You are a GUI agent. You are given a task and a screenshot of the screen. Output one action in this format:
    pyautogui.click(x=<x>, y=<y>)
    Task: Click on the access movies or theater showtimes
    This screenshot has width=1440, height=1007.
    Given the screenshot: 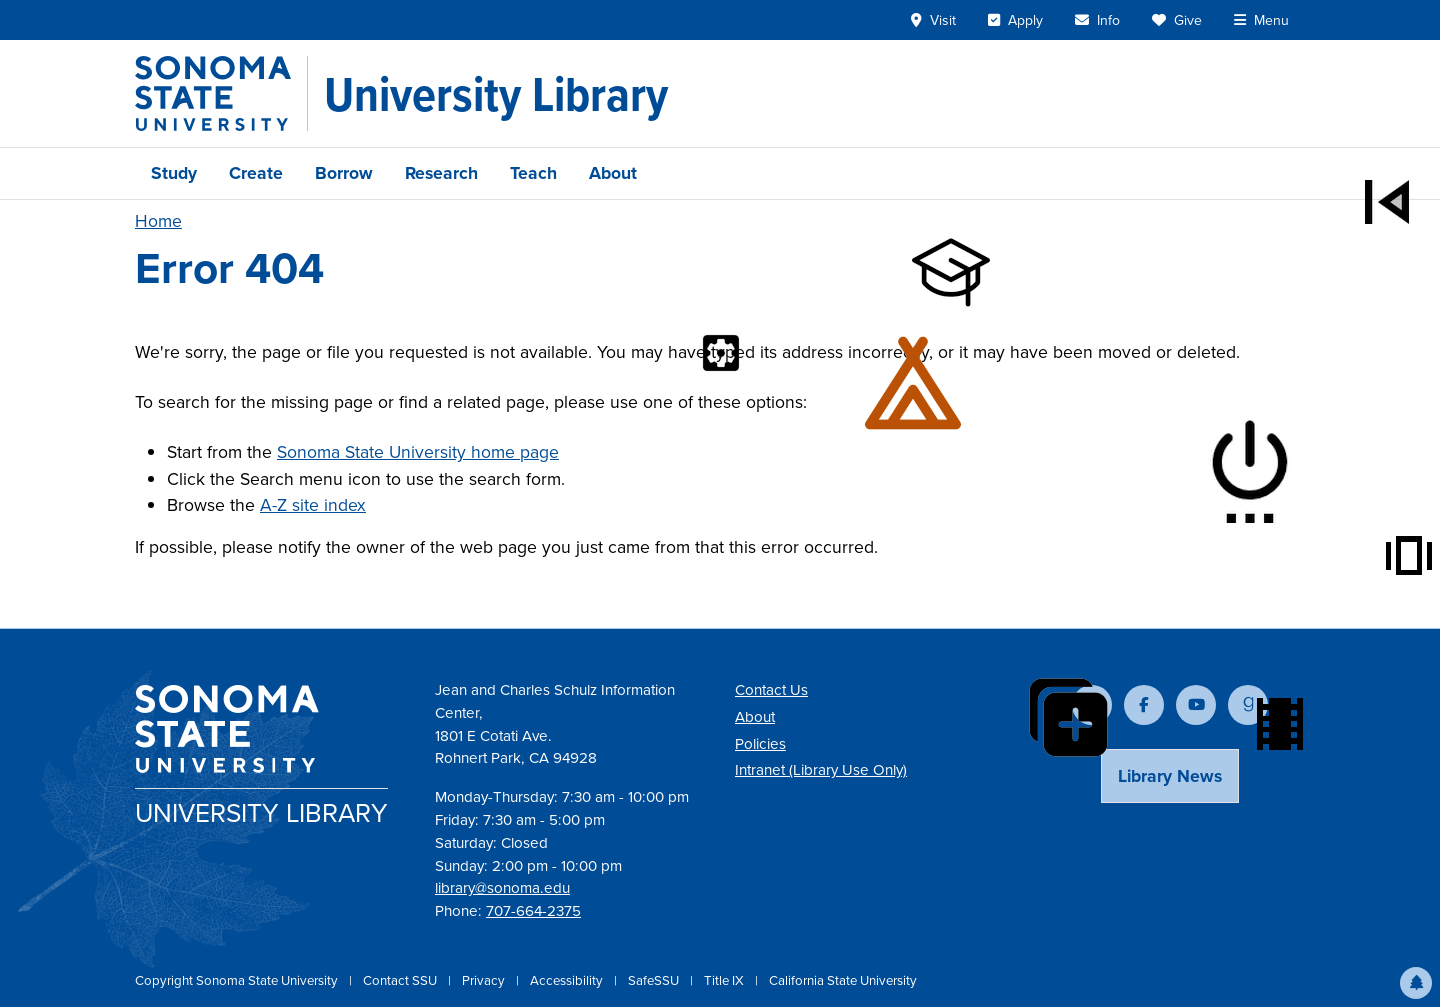 What is the action you would take?
    pyautogui.click(x=1280, y=724)
    